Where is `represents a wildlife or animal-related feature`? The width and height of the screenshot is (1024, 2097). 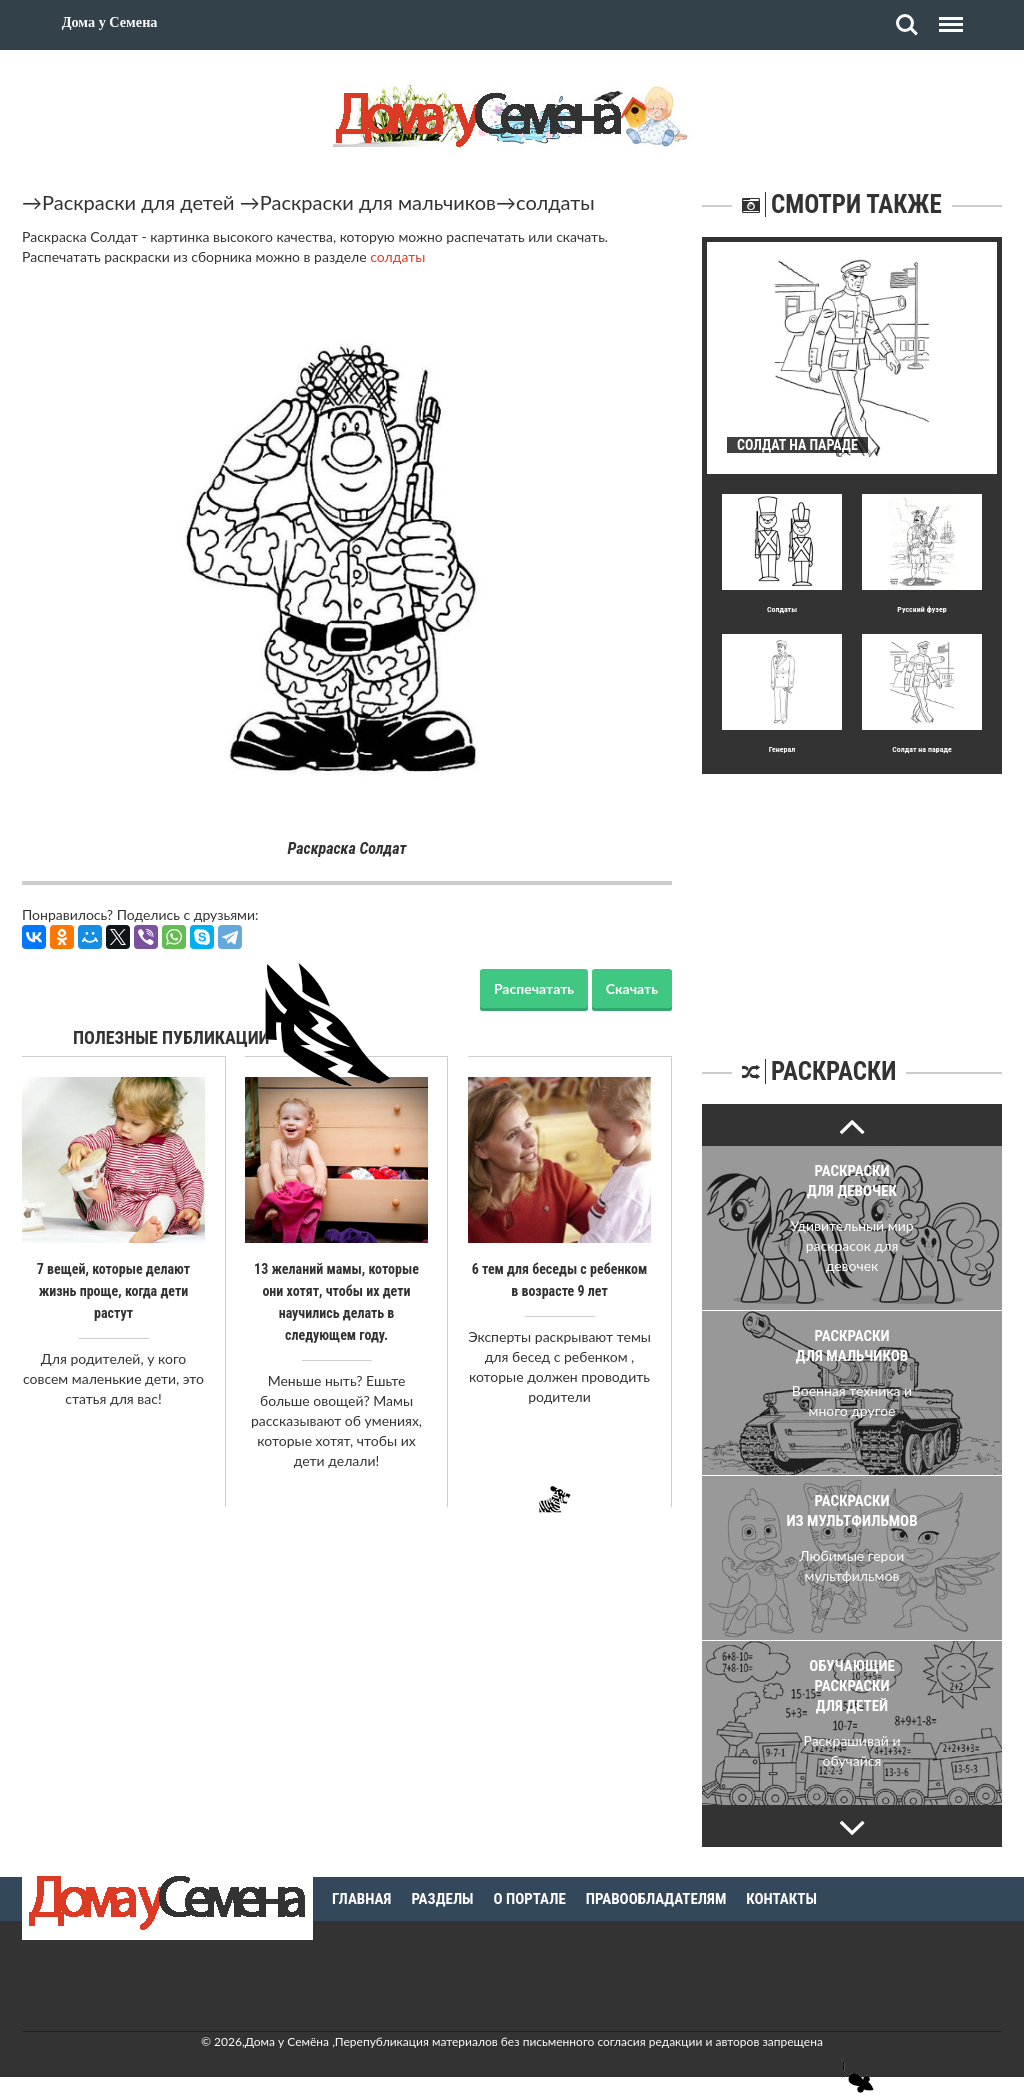
represents a wildlife or animal-related feature is located at coordinates (554, 1497).